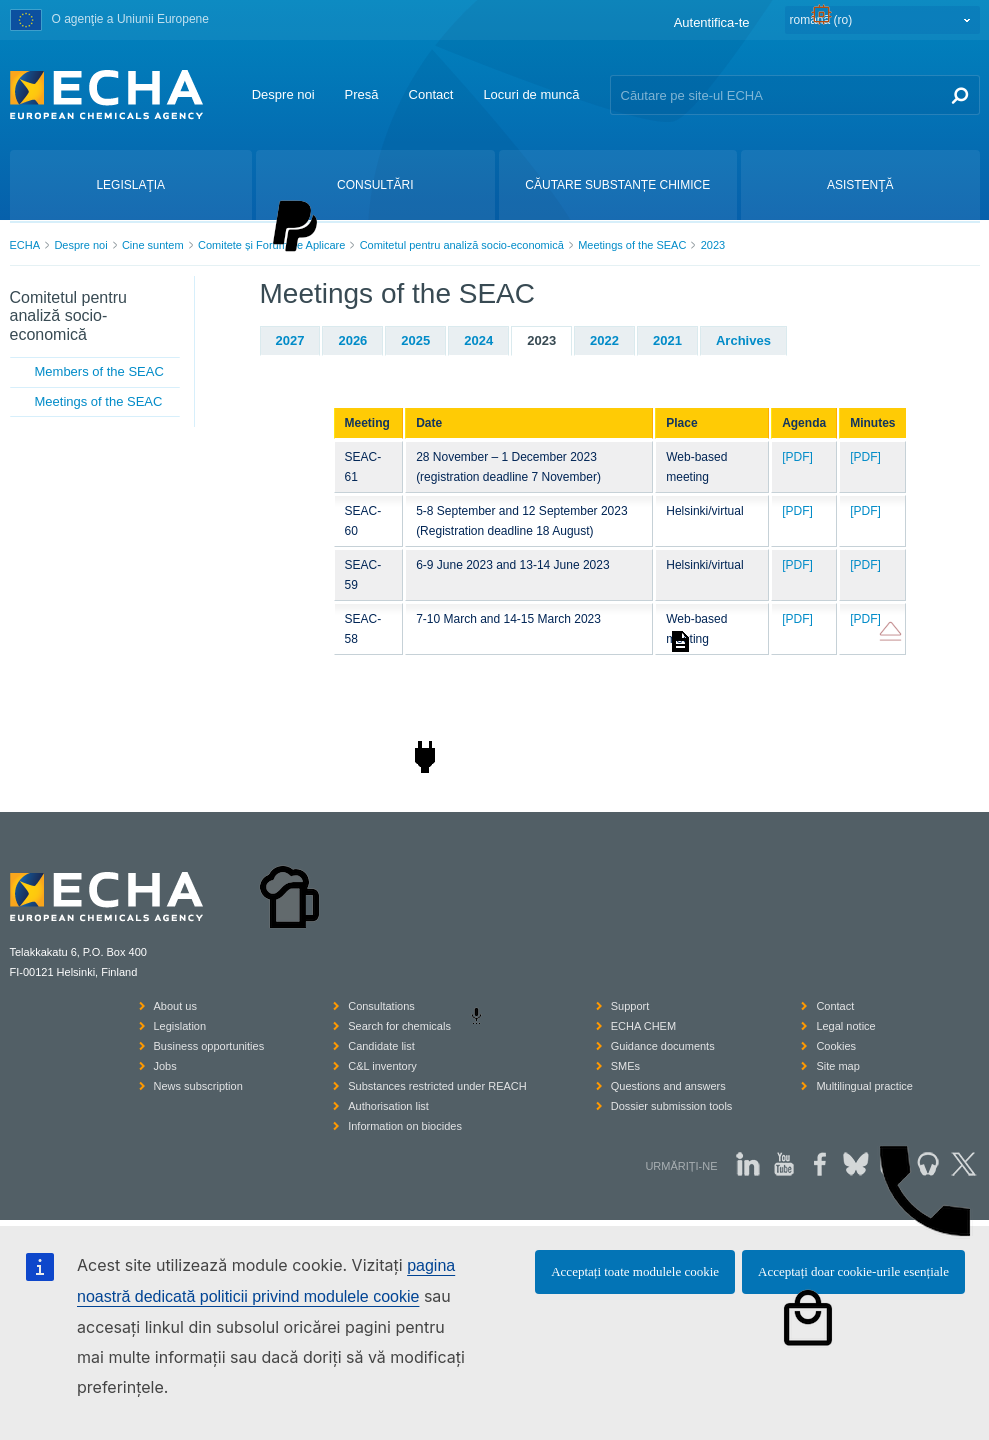 The image size is (989, 1440). I want to click on eject media or disc, so click(890, 632).